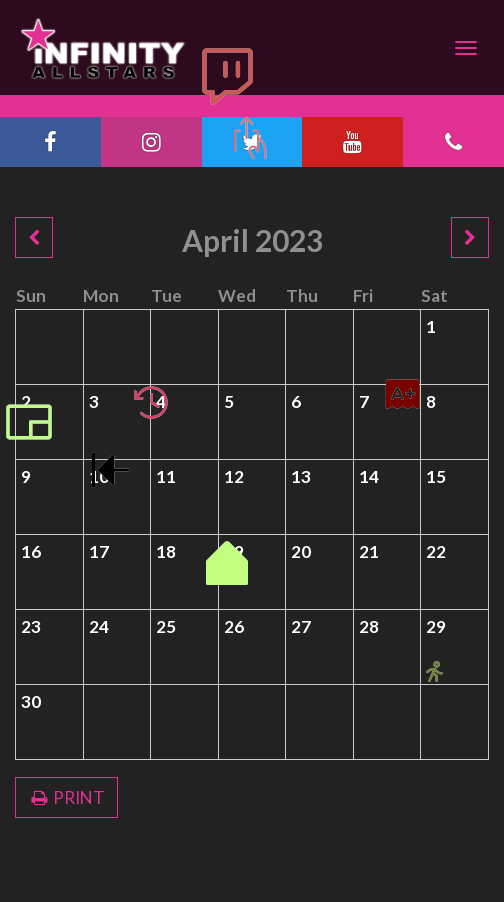 Image resolution: width=504 pixels, height=902 pixels. Describe the element at coordinates (402, 393) in the screenshot. I see `view exam or test results` at that location.